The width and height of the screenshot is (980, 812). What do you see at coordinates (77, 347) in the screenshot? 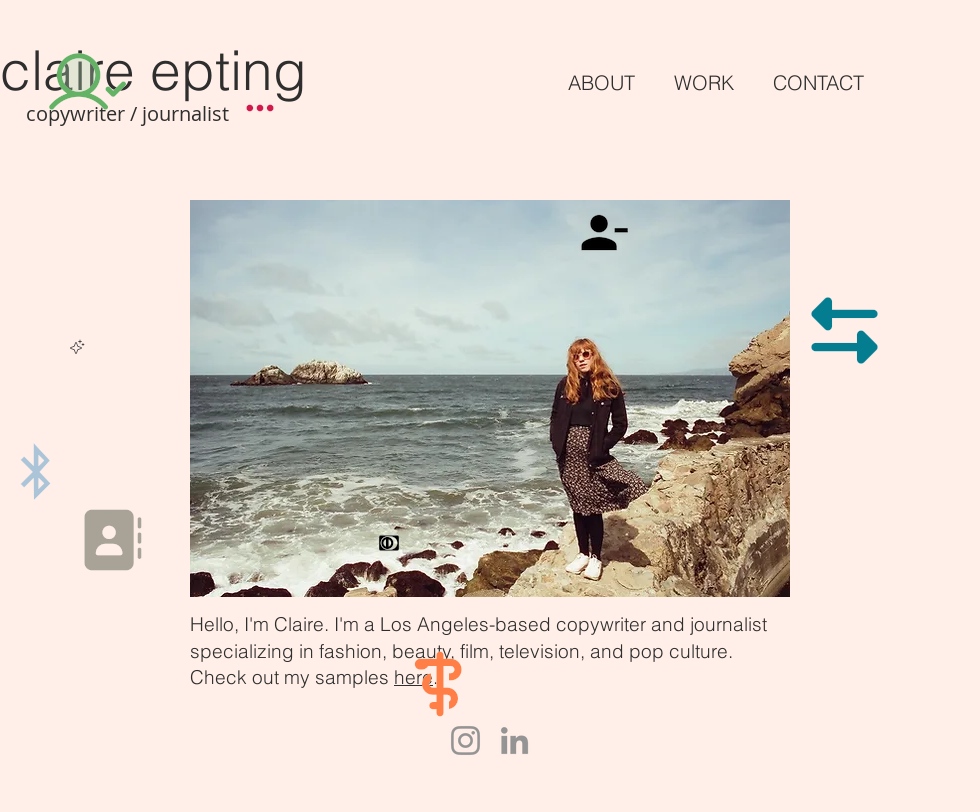
I see `indicates AI-generated or enhanced content` at bounding box center [77, 347].